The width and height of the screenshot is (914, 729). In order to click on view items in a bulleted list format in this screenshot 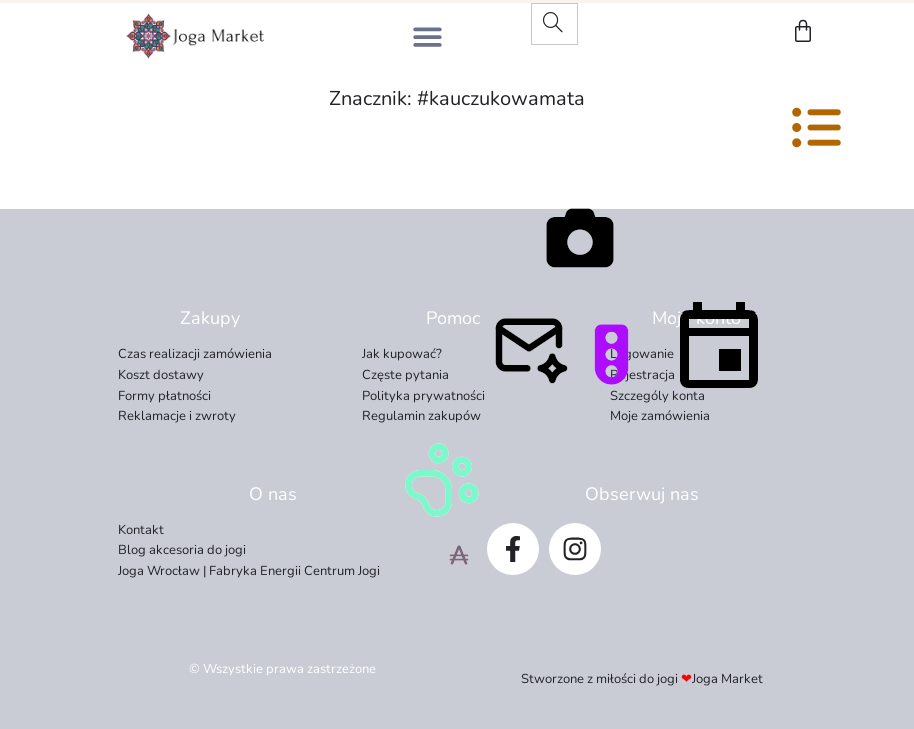, I will do `click(816, 127)`.